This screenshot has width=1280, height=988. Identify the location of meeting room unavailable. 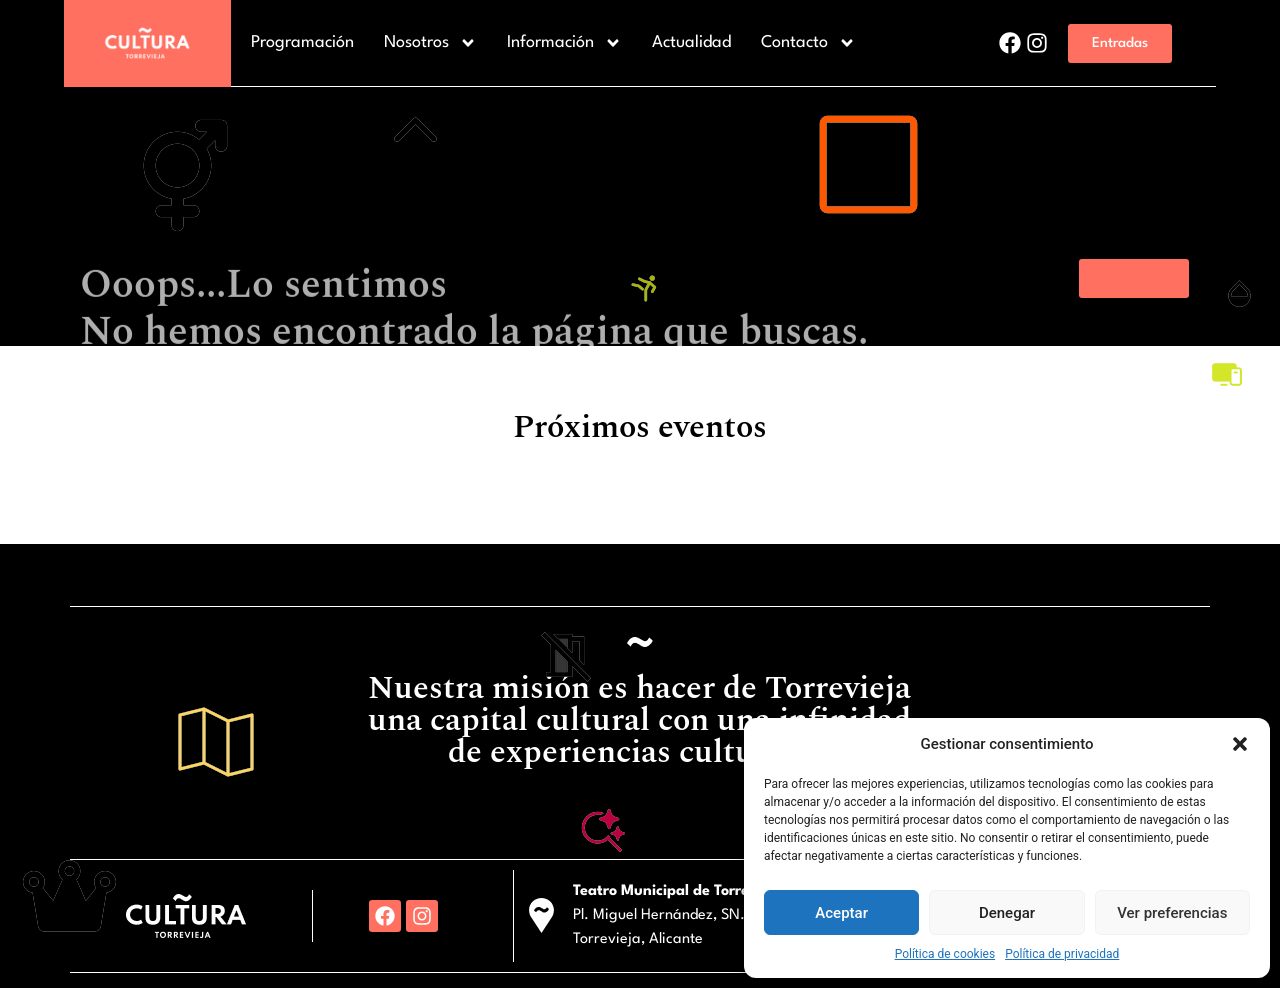
(567, 655).